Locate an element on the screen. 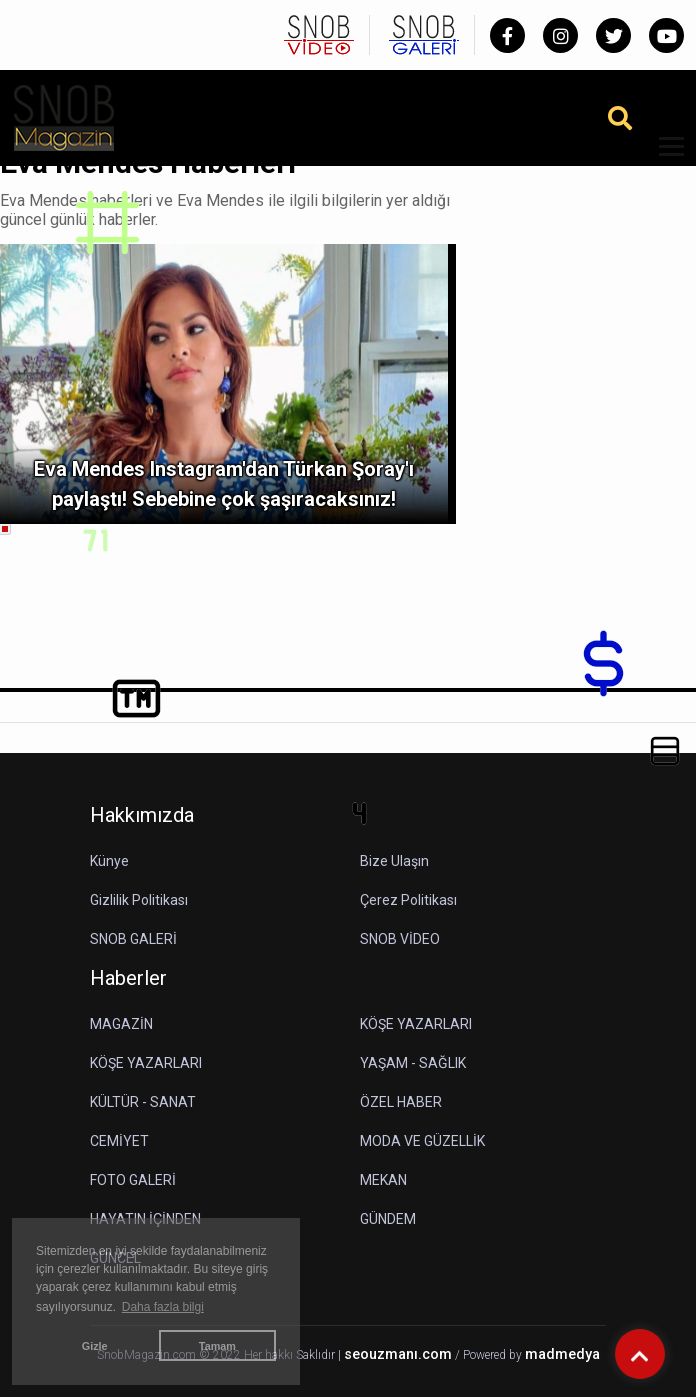 The image size is (696, 1397). view pricing or payment options is located at coordinates (603, 663).